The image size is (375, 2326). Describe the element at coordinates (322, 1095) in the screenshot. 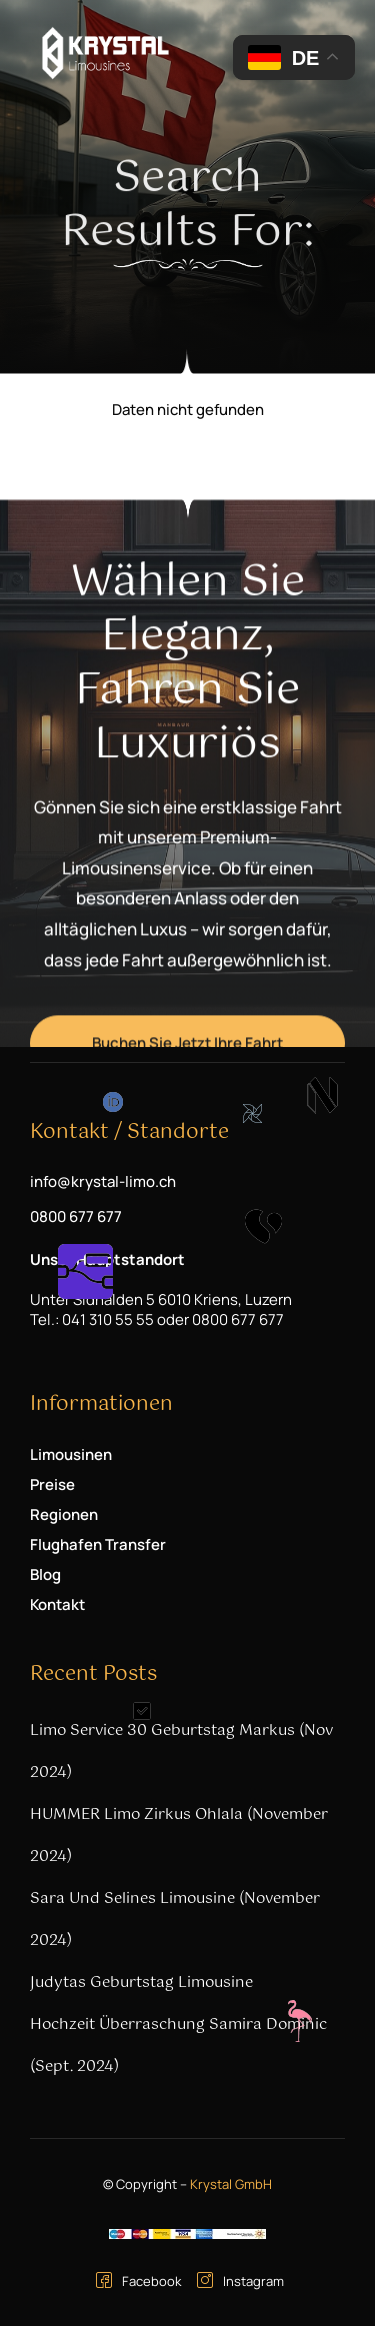

I see `open neovim text editor` at that location.